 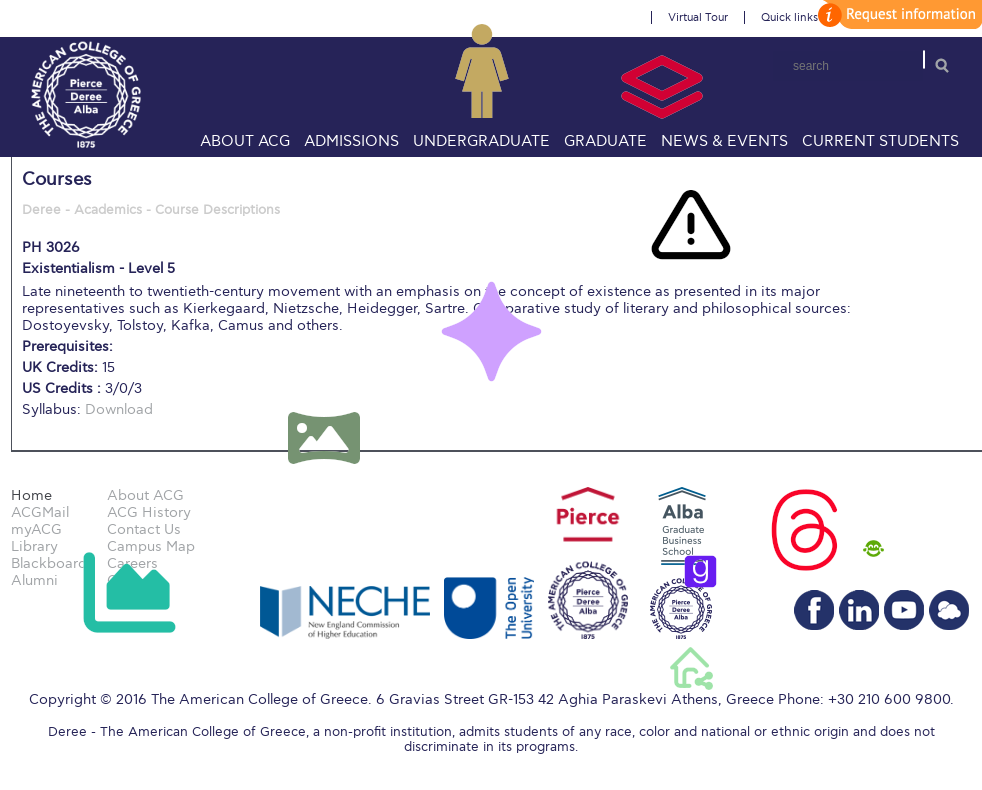 I want to click on share your home address or location, so click(x=690, y=667).